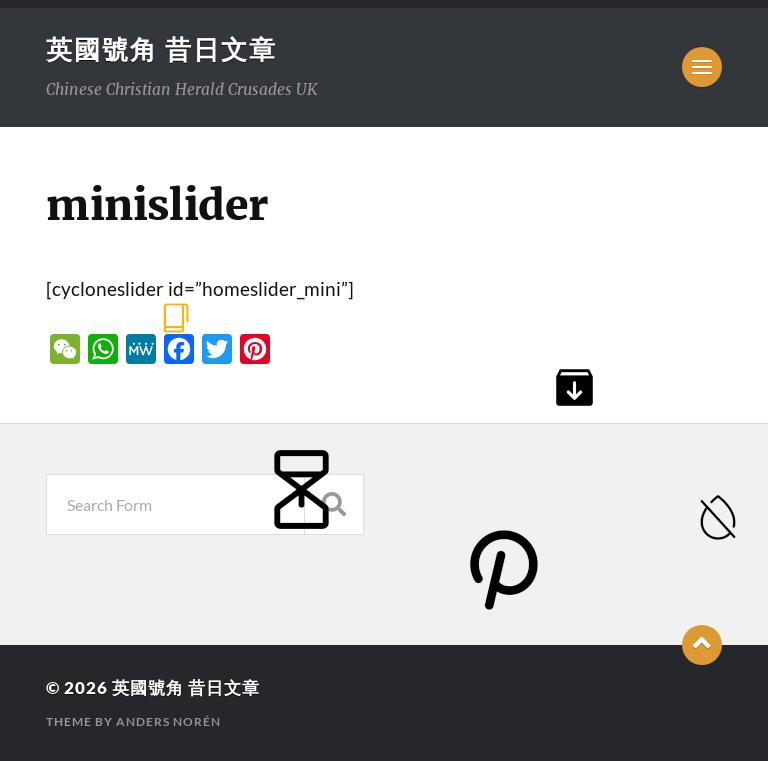  I want to click on indicates a process is in progress, so click(301, 489).